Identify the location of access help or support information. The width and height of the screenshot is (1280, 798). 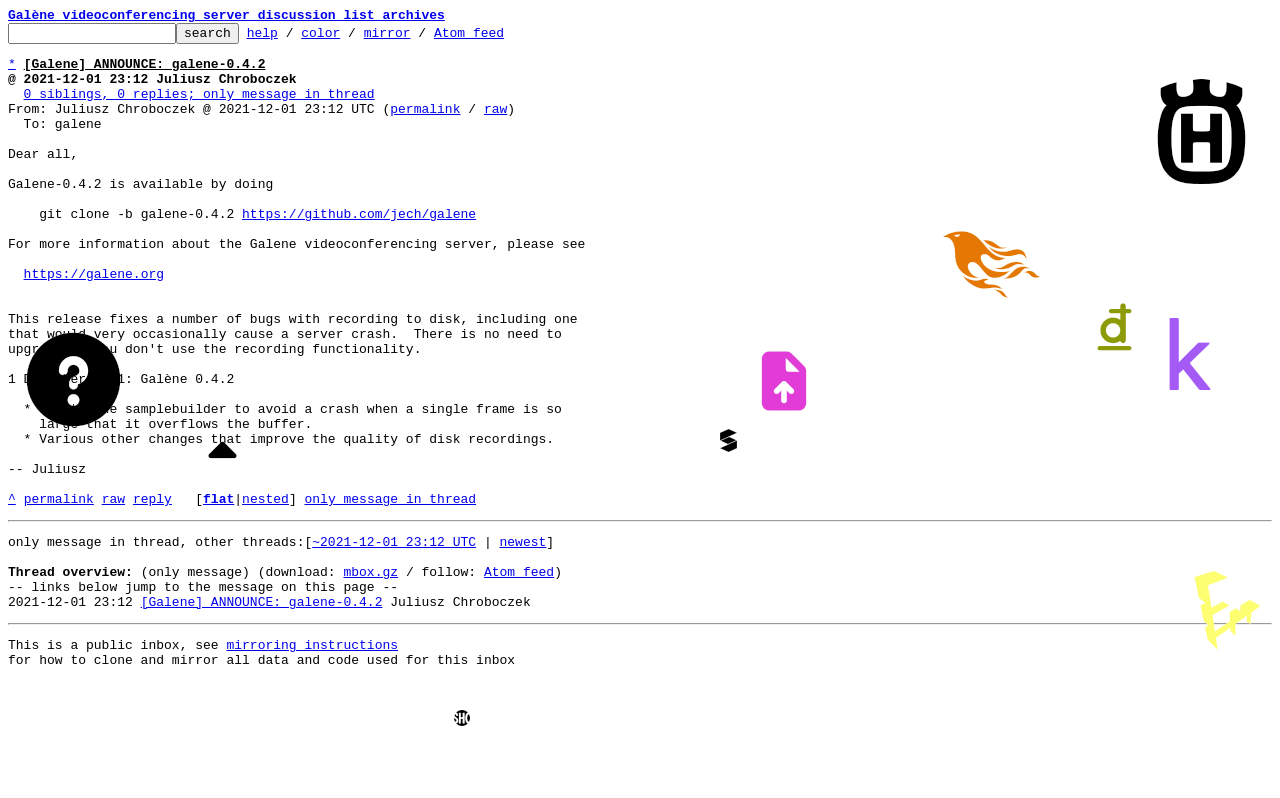
(73, 379).